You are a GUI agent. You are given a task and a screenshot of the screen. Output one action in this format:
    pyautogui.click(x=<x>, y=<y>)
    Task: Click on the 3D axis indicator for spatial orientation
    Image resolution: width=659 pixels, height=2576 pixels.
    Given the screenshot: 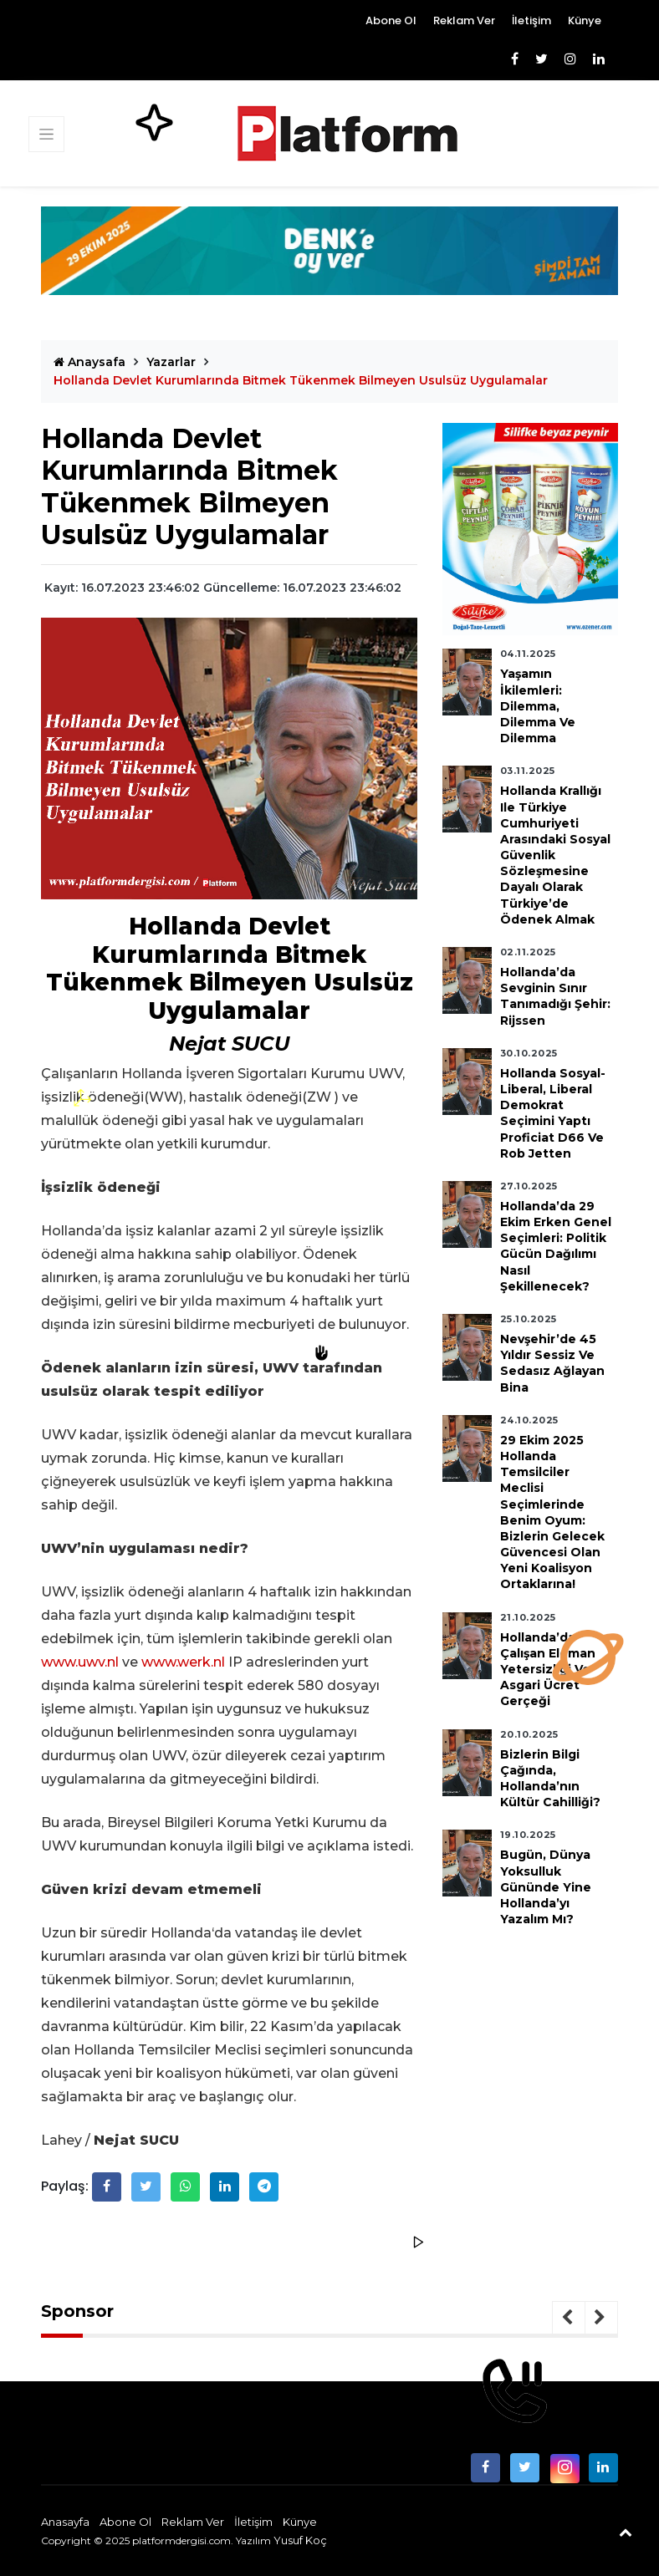 What is the action you would take?
    pyautogui.click(x=81, y=1098)
    